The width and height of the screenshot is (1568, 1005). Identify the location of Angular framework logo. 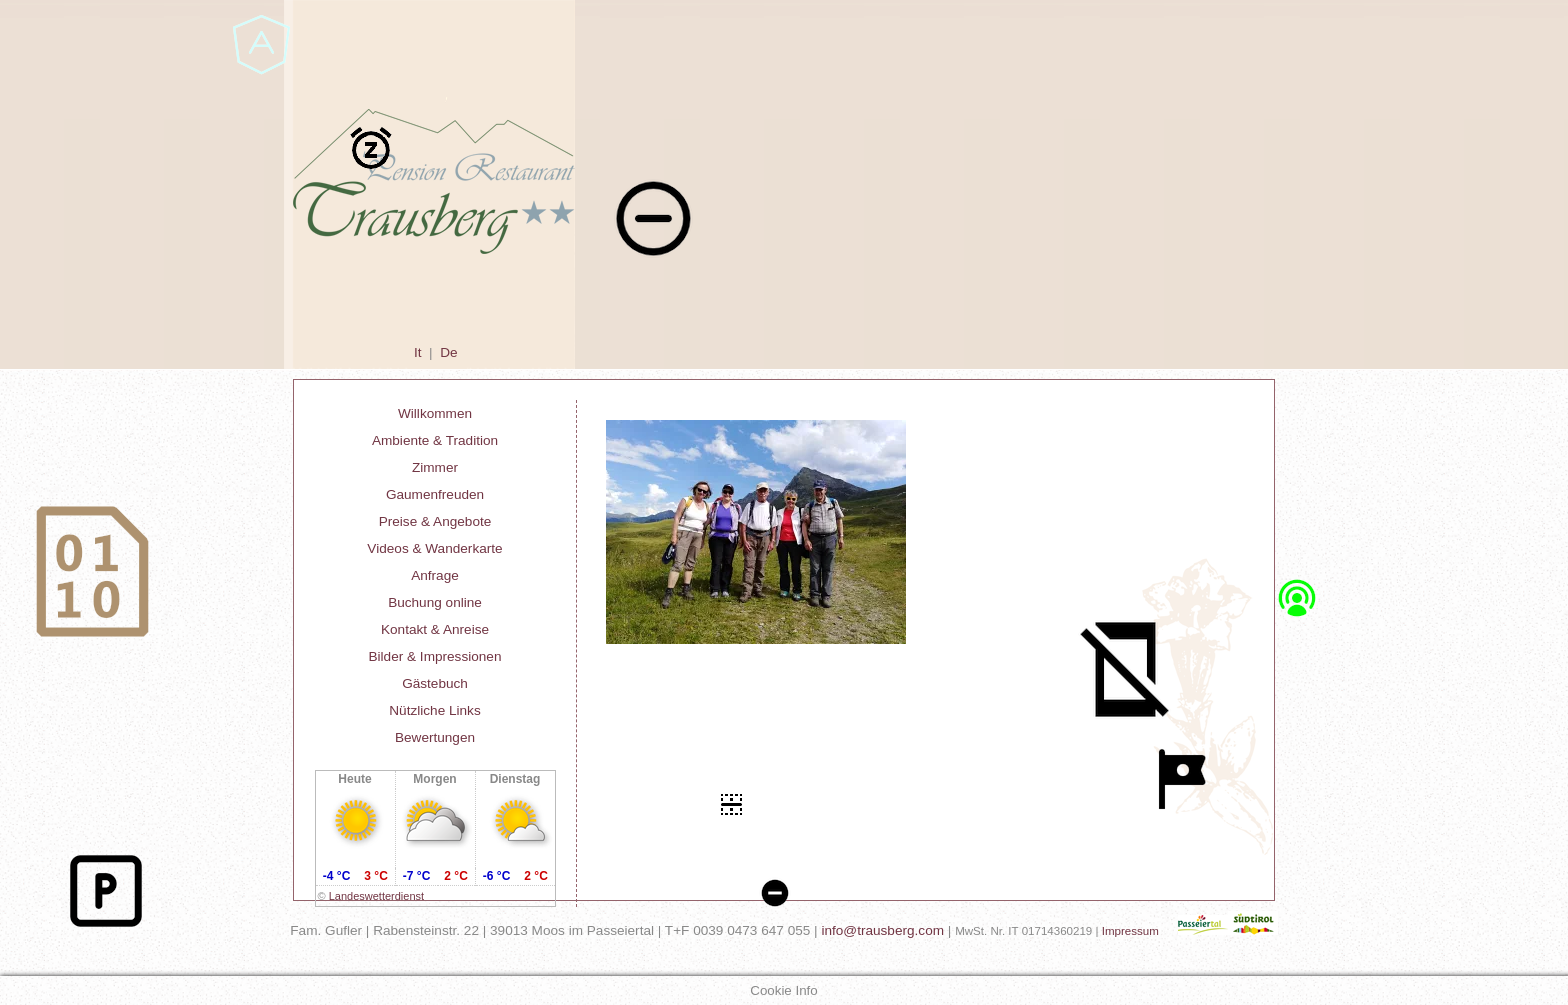
(261, 43).